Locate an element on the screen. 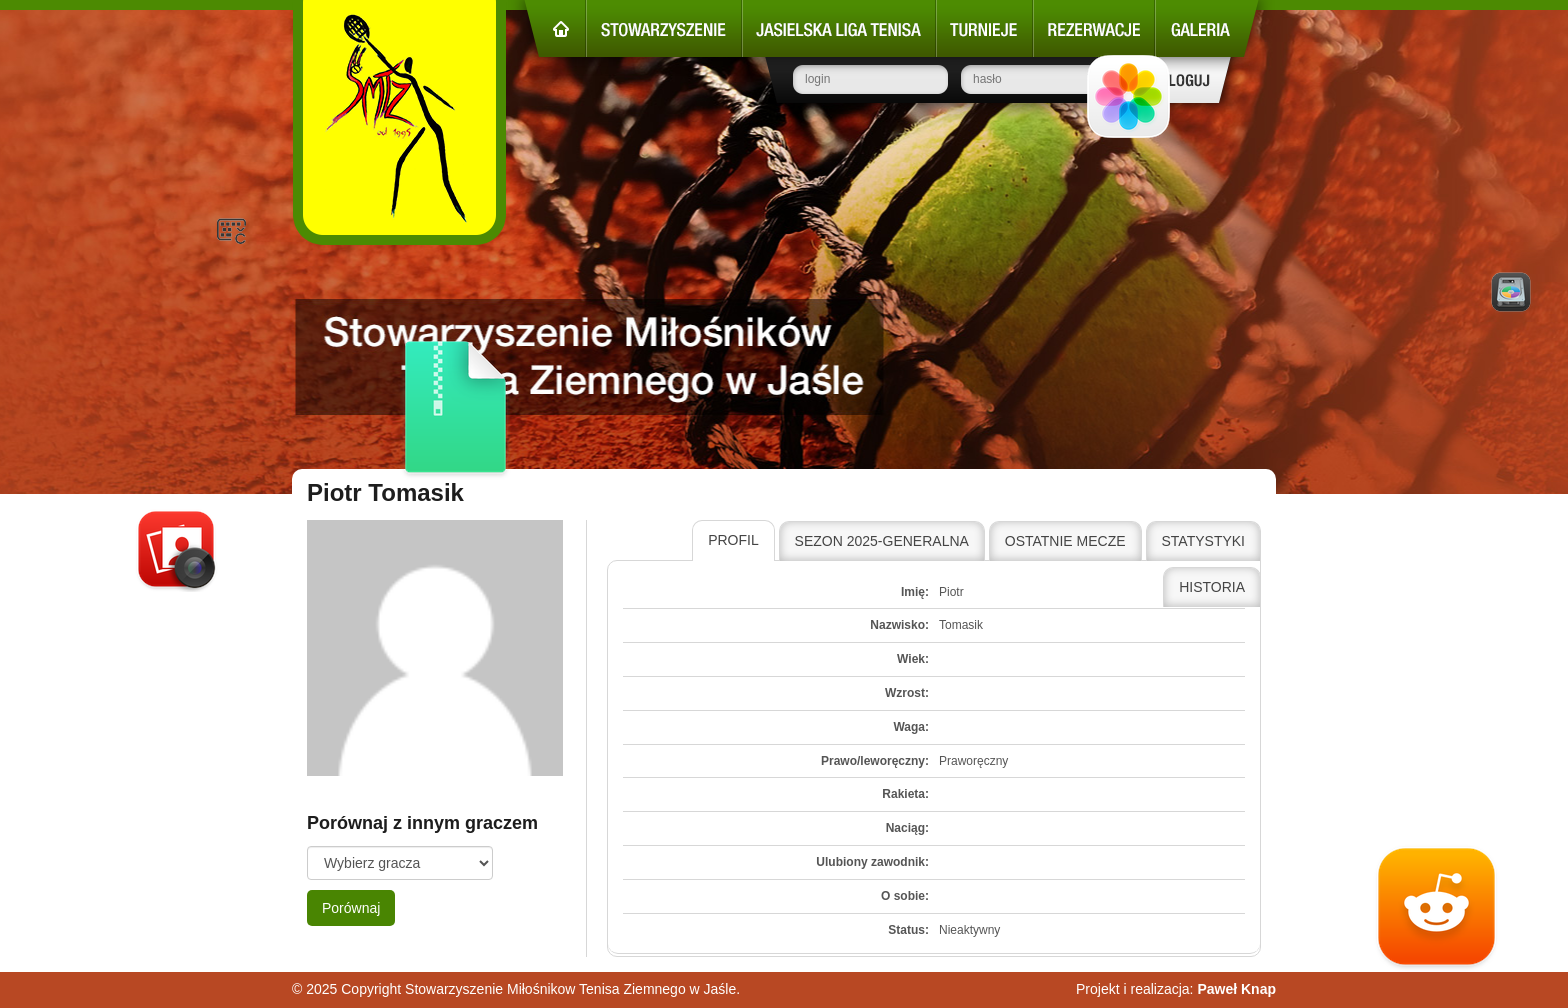 The height and width of the screenshot is (1008, 1568). open the Reddit app is located at coordinates (1436, 906).